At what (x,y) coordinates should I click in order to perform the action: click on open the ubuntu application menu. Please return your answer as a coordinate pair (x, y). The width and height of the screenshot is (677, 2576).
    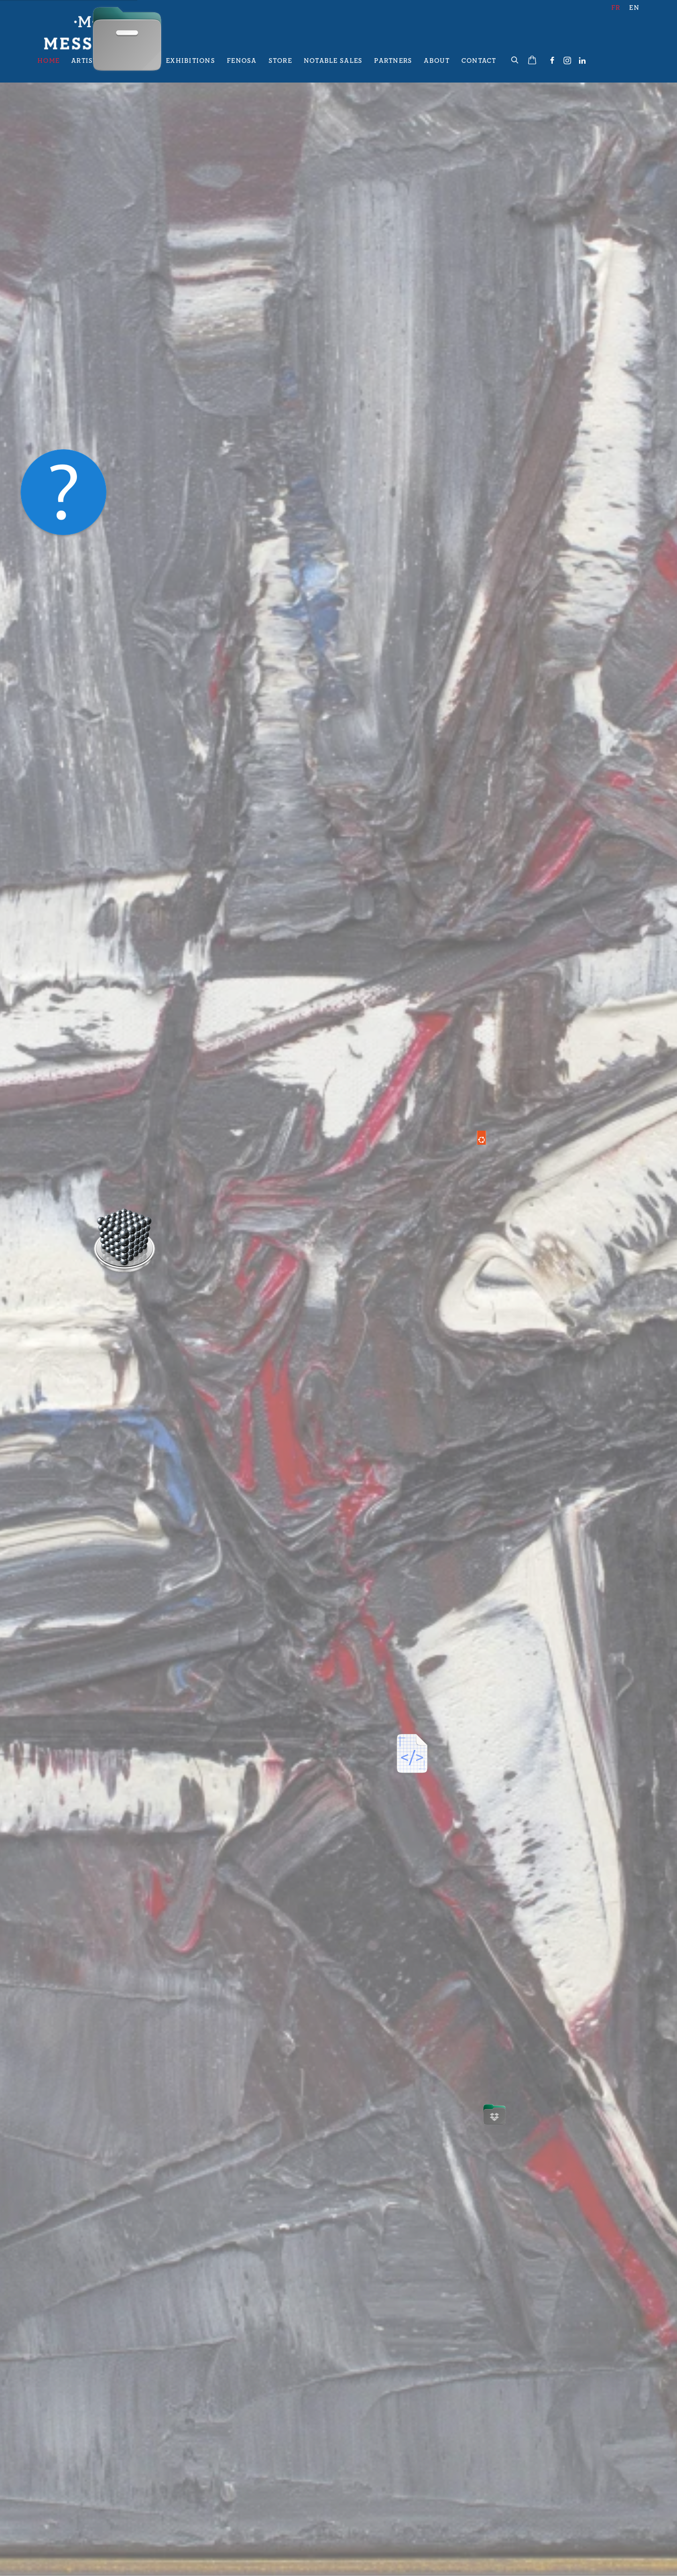
    Looking at the image, I should click on (481, 1138).